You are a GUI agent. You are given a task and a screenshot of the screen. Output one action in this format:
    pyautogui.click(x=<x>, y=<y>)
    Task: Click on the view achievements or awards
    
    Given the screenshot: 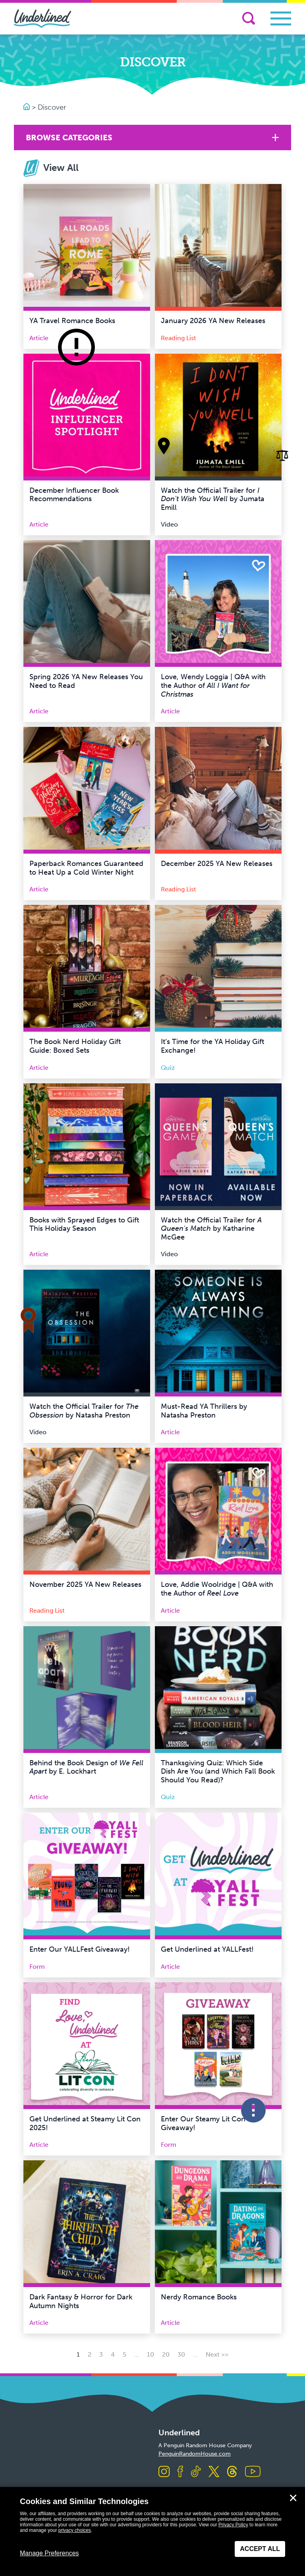 What is the action you would take?
    pyautogui.click(x=28, y=1320)
    